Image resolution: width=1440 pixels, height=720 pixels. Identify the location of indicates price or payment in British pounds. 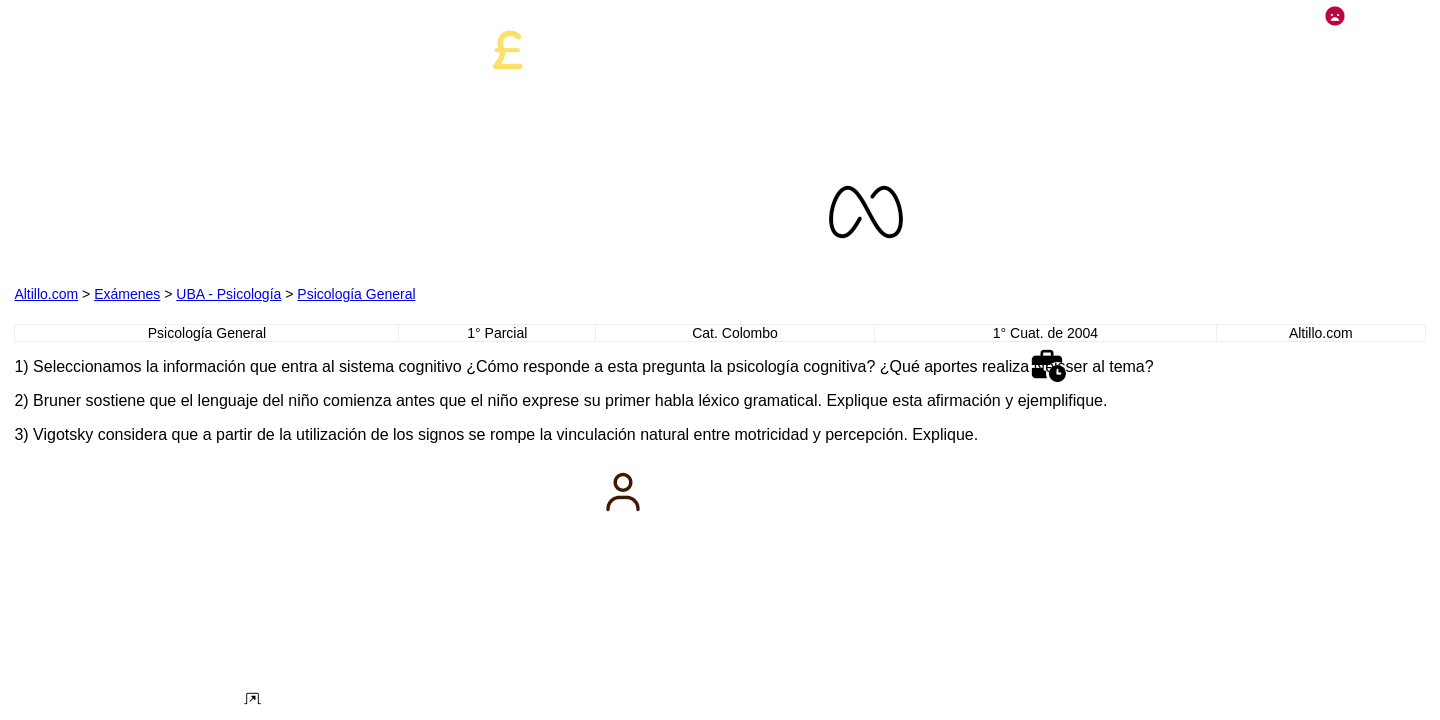
(508, 49).